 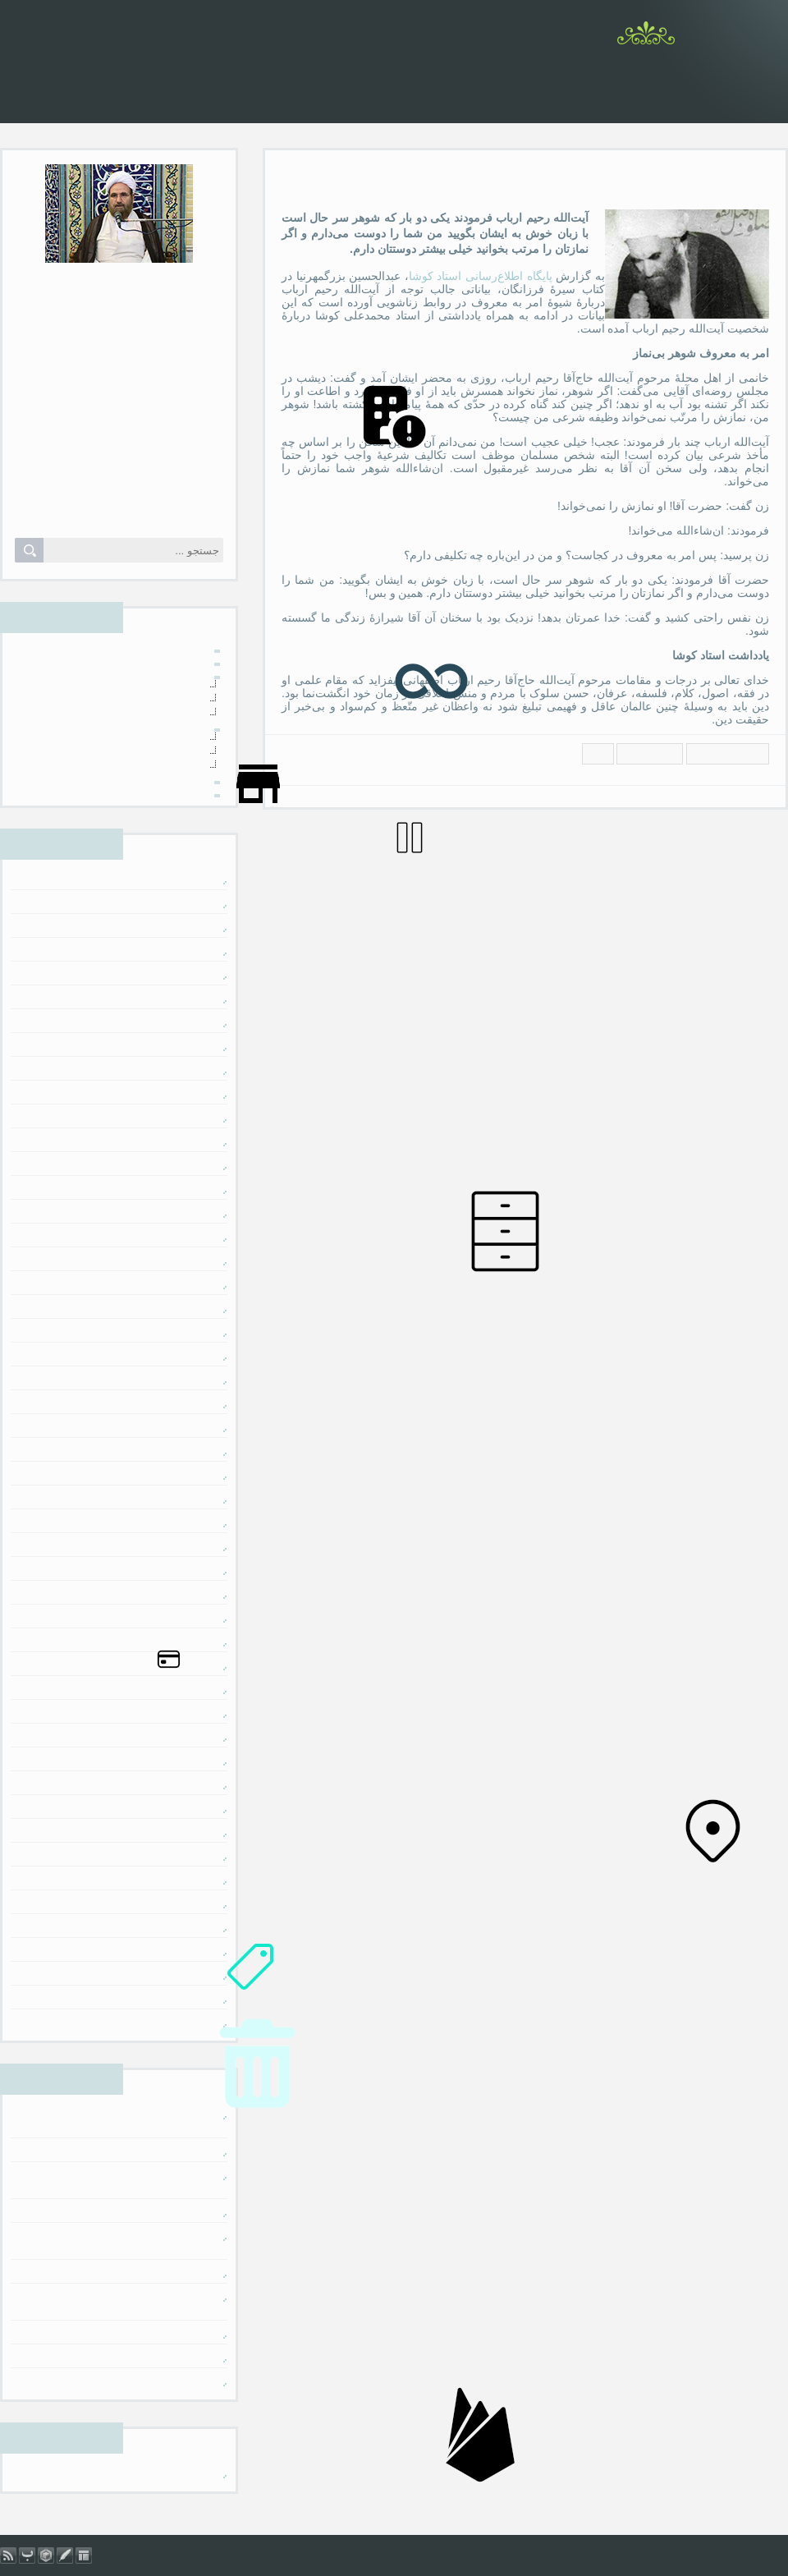 I want to click on toggle infinite loop or repeat mode, so click(x=431, y=681).